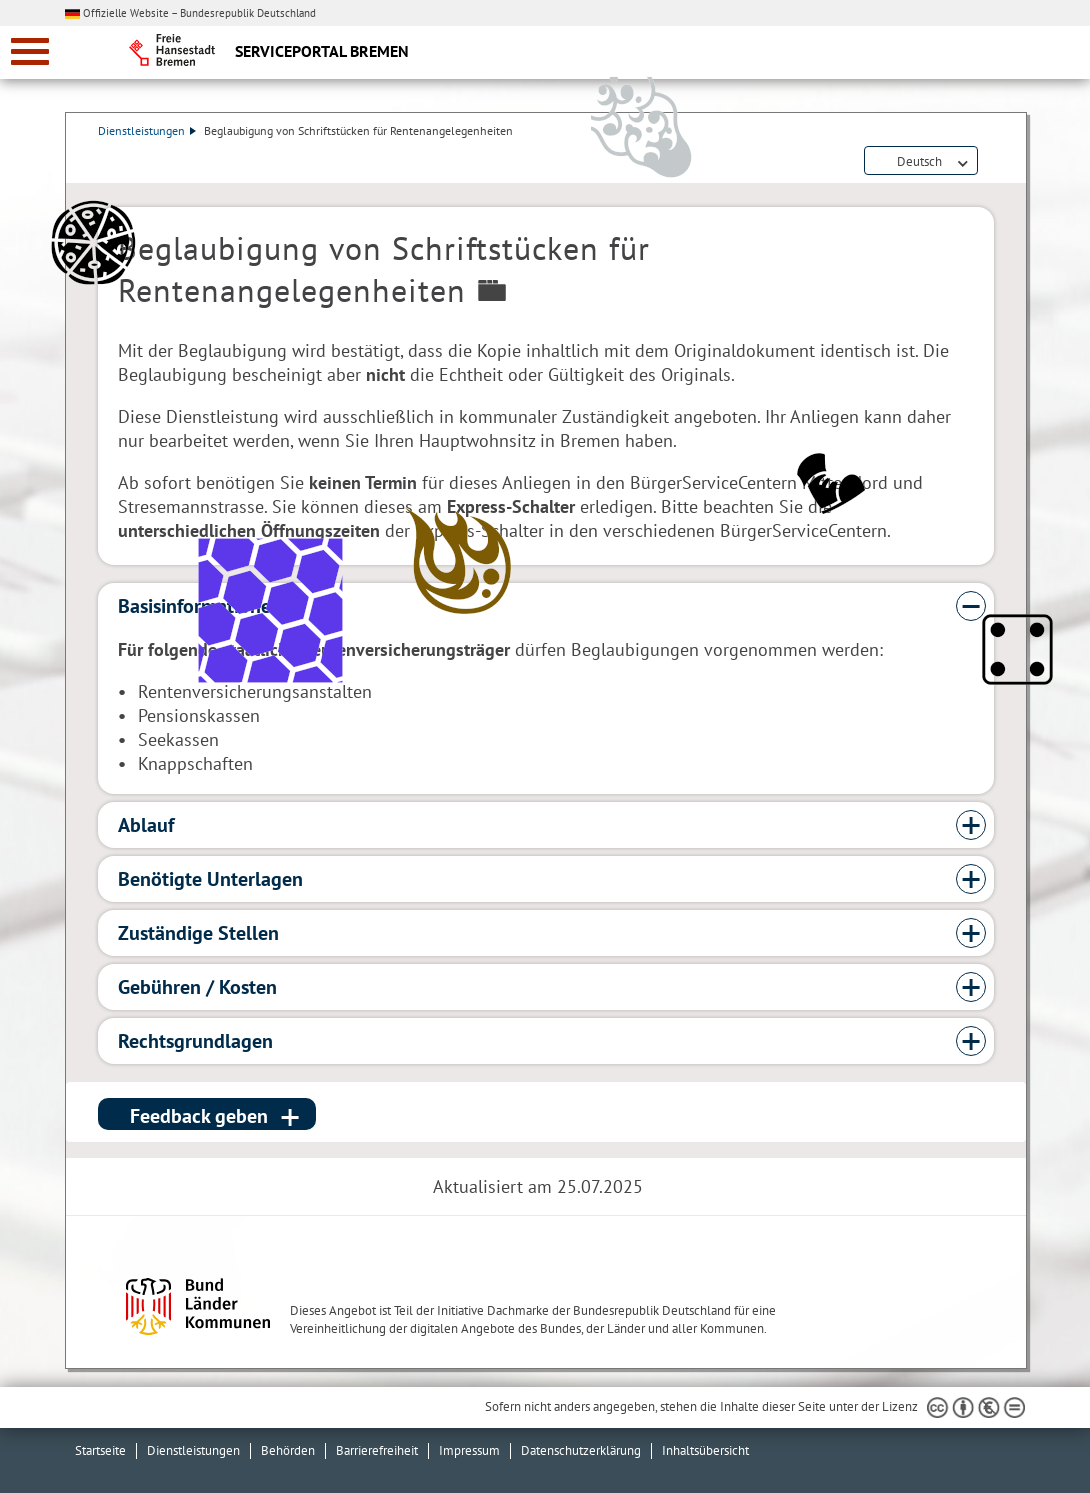  Describe the element at coordinates (93, 242) in the screenshot. I see `food or restaurant category in a game menu` at that location.